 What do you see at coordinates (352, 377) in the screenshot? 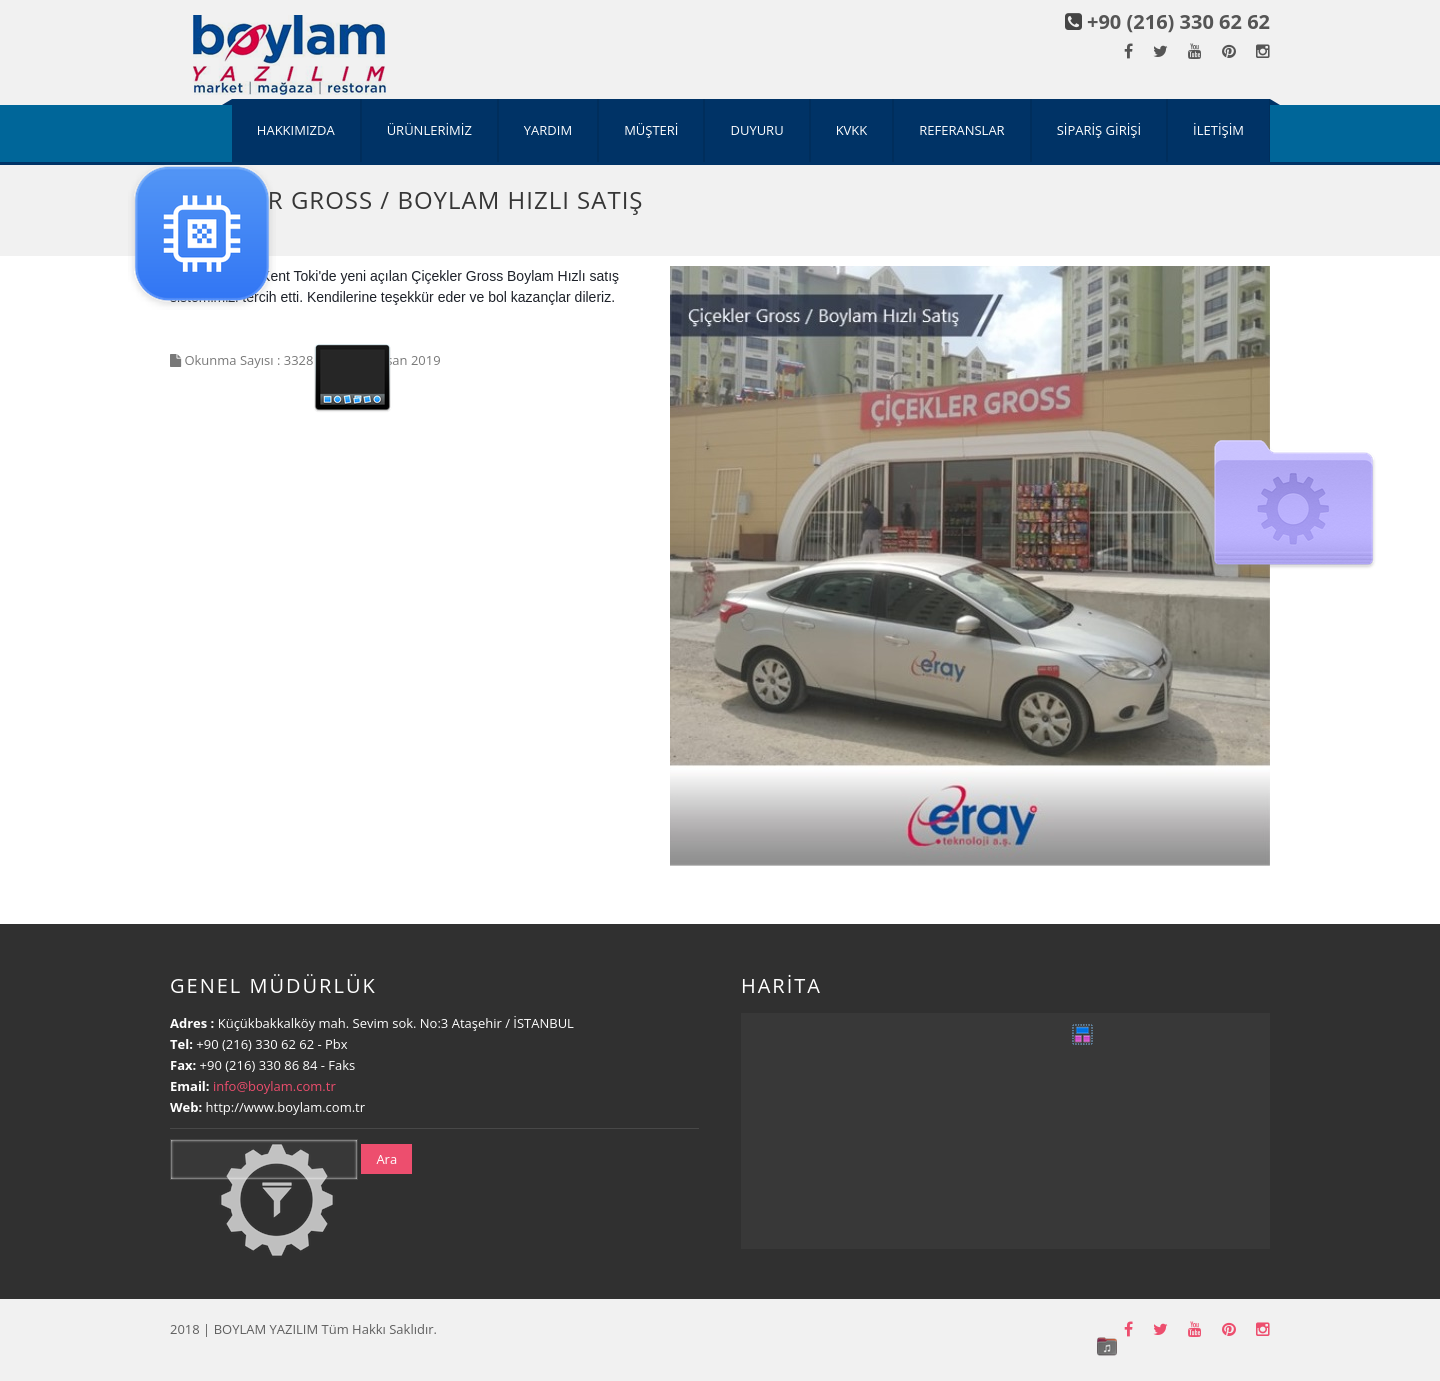
I see `access the dock settings or preferences` at bounding box center [352, 377].